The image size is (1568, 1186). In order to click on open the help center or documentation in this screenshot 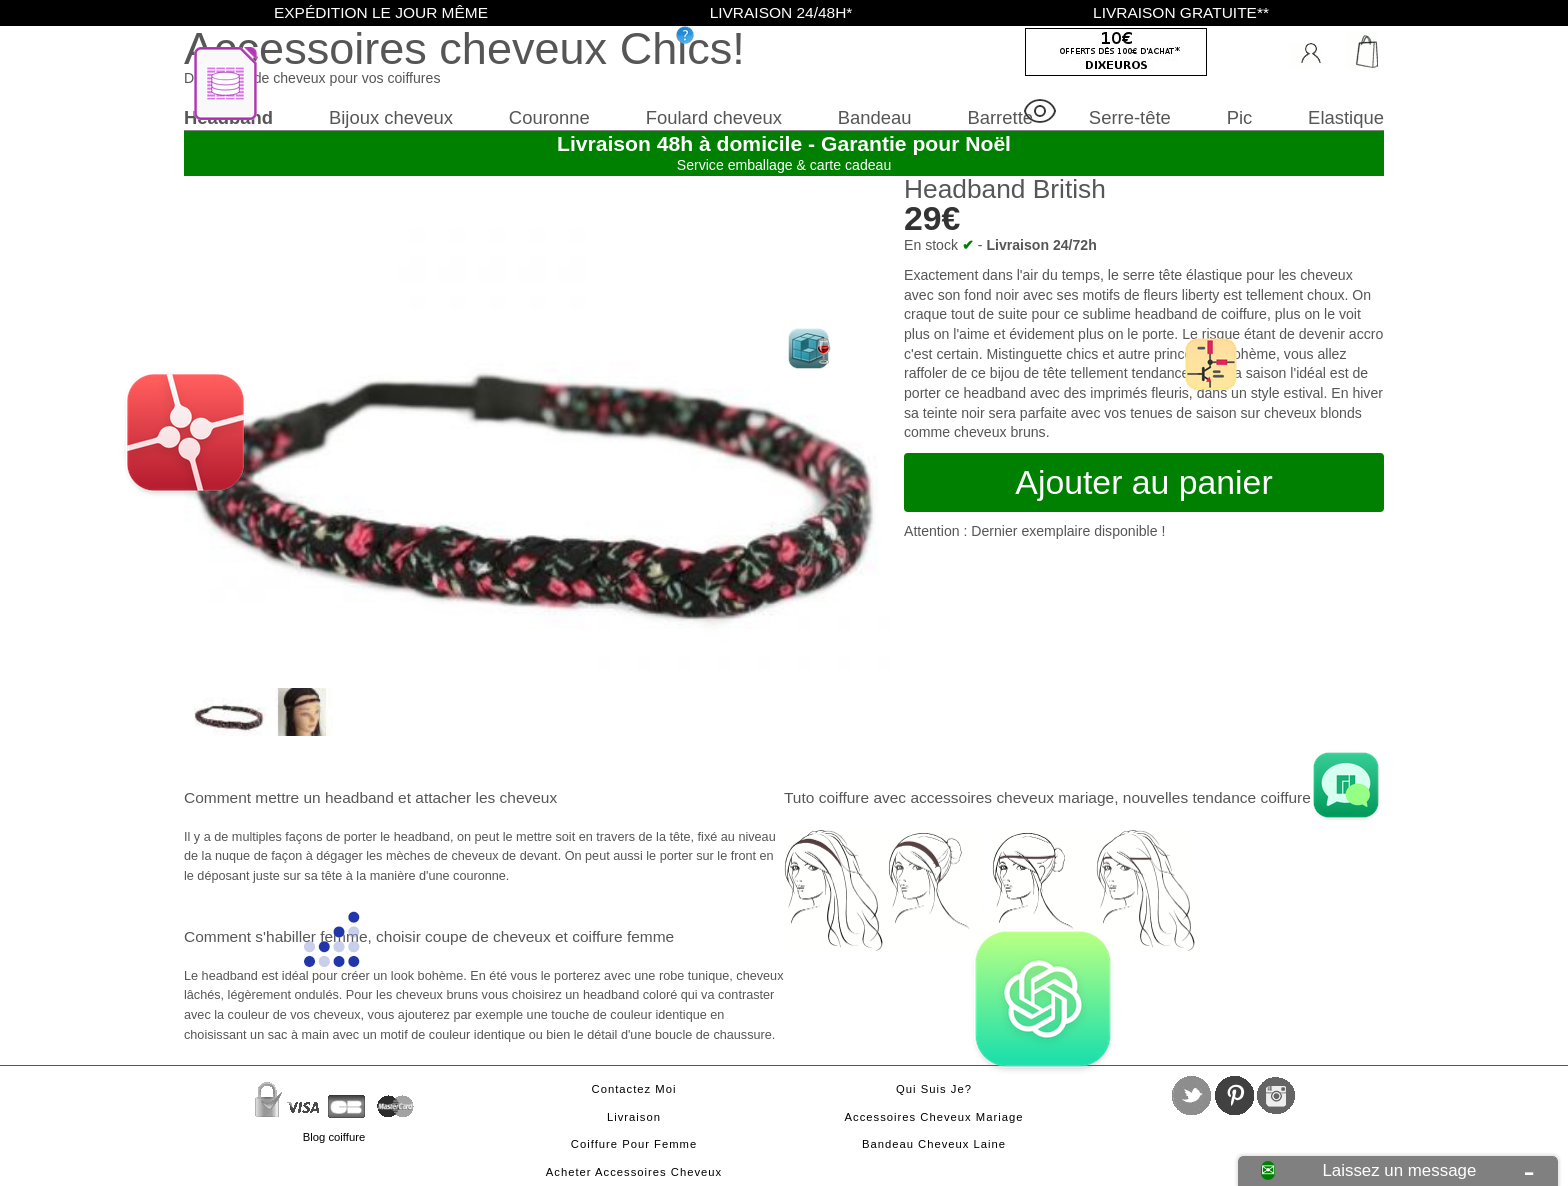, I will do `click(685, 35)`.